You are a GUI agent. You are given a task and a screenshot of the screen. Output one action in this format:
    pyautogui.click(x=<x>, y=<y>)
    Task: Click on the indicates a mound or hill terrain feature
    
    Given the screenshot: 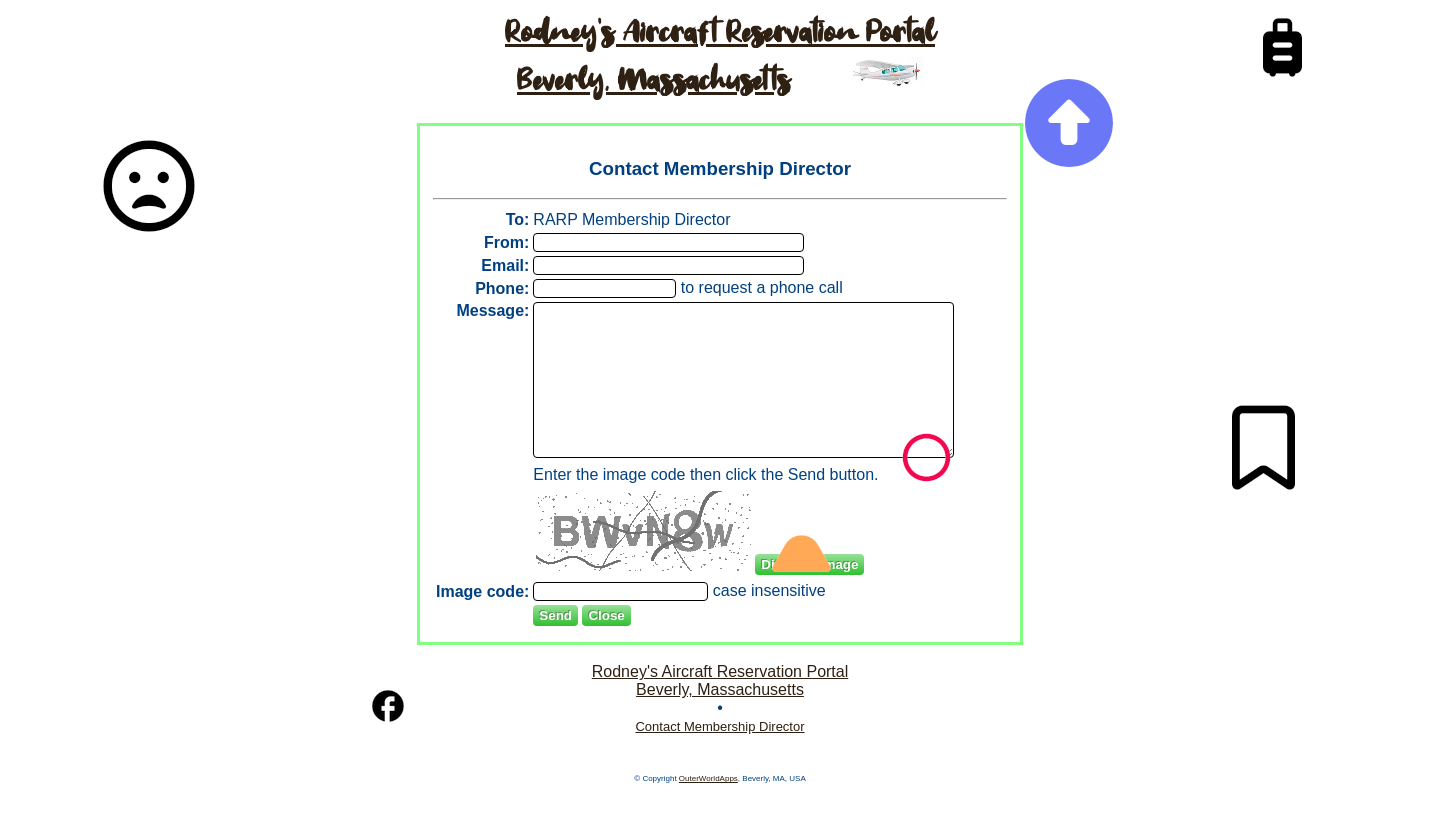 What is the action you would take?
    pyautogui.click(x=801, y=553)
    